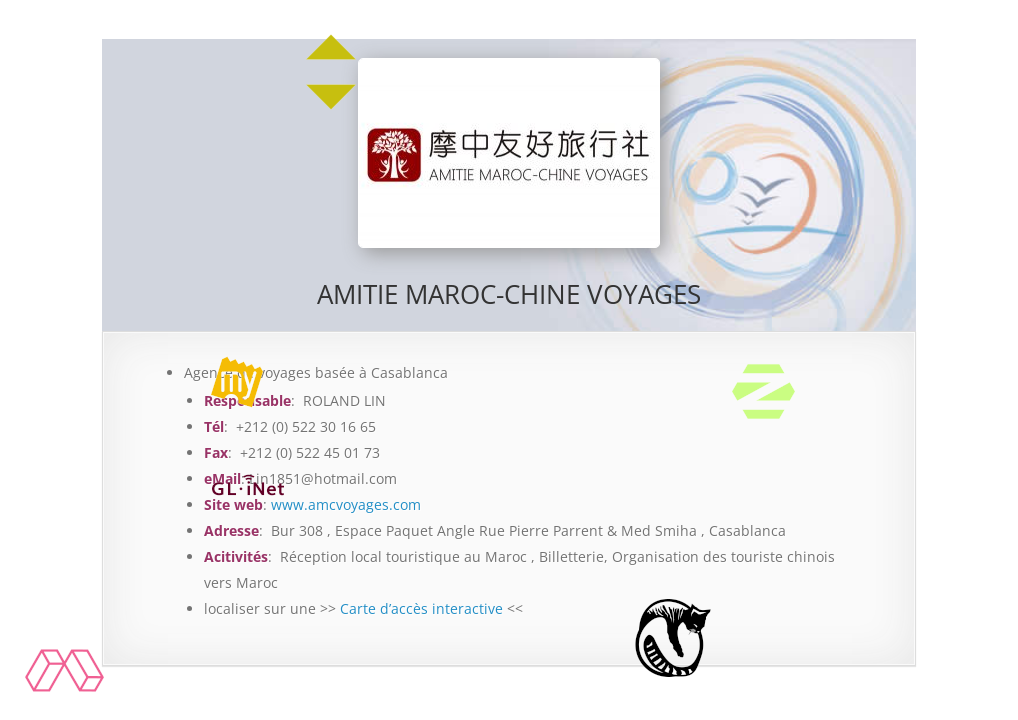 The height and width of the screenshot is (720, 1018). Describe the element at coordinates (64, 670) in the screenshot. I see `Modal cloud platform logo` at that location.